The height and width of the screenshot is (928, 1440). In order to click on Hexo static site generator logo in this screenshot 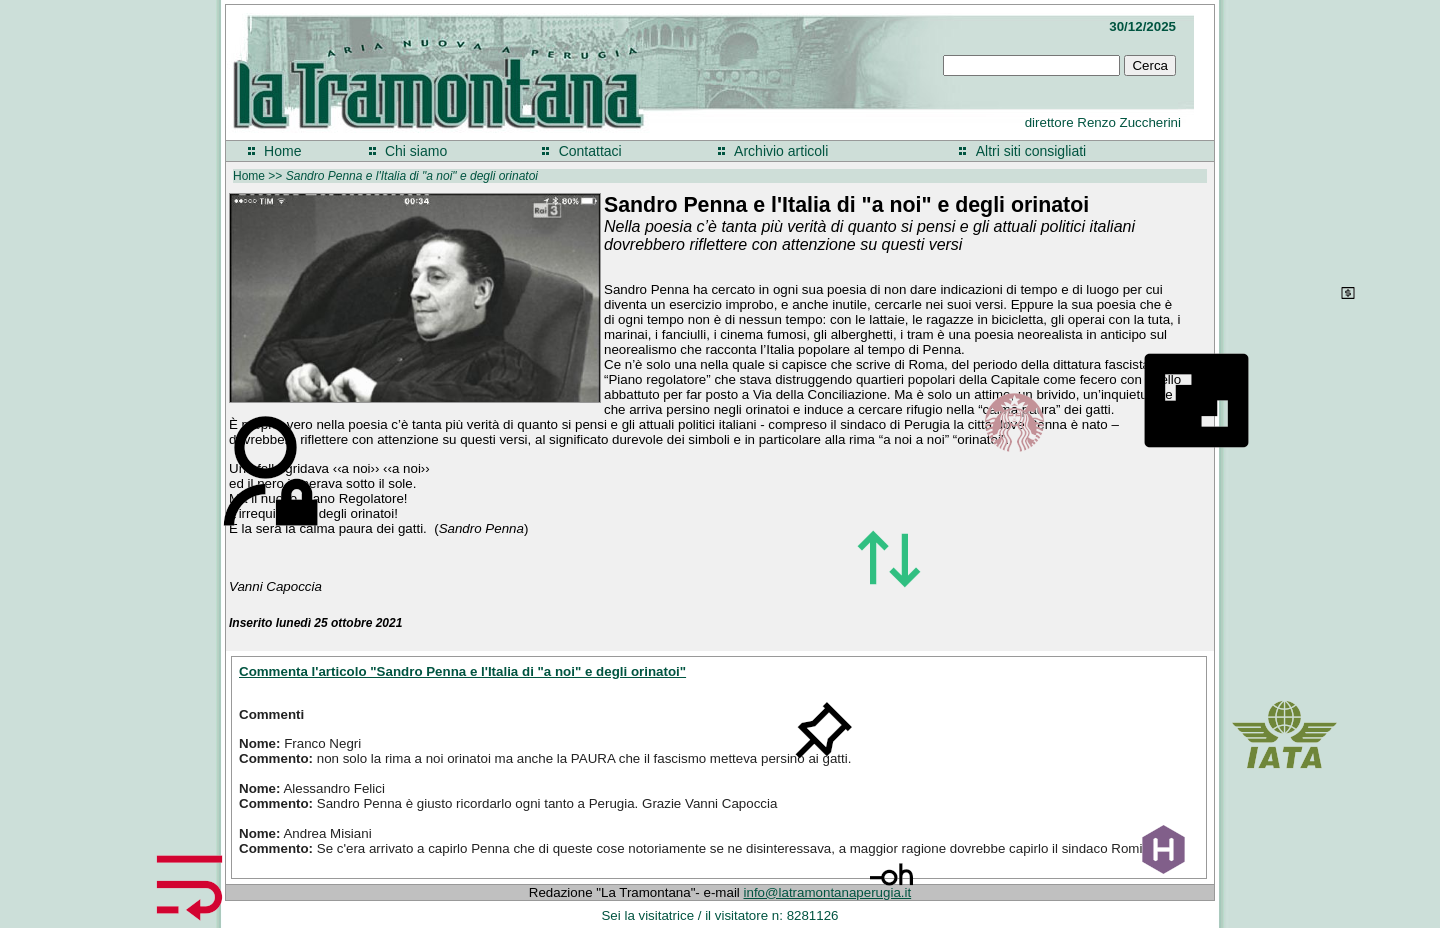, I will do `click(1163, 849)`.